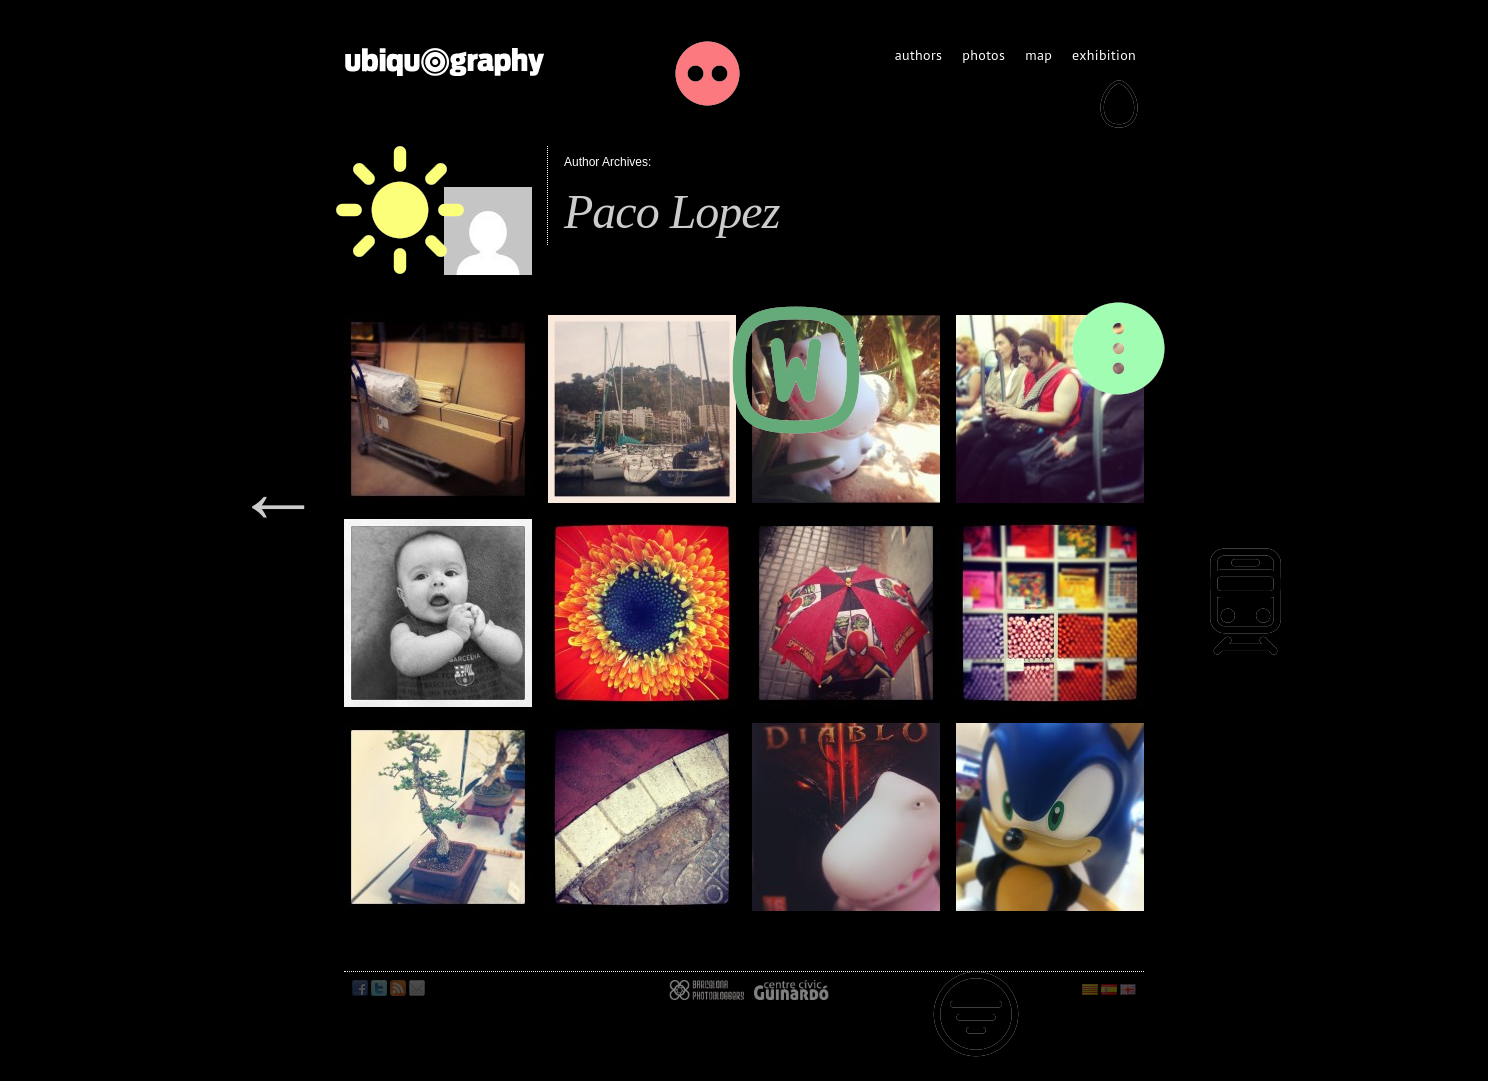 This screenshot has height=1081, width=1488. I want to click on open filter options, so click(976, 1014).